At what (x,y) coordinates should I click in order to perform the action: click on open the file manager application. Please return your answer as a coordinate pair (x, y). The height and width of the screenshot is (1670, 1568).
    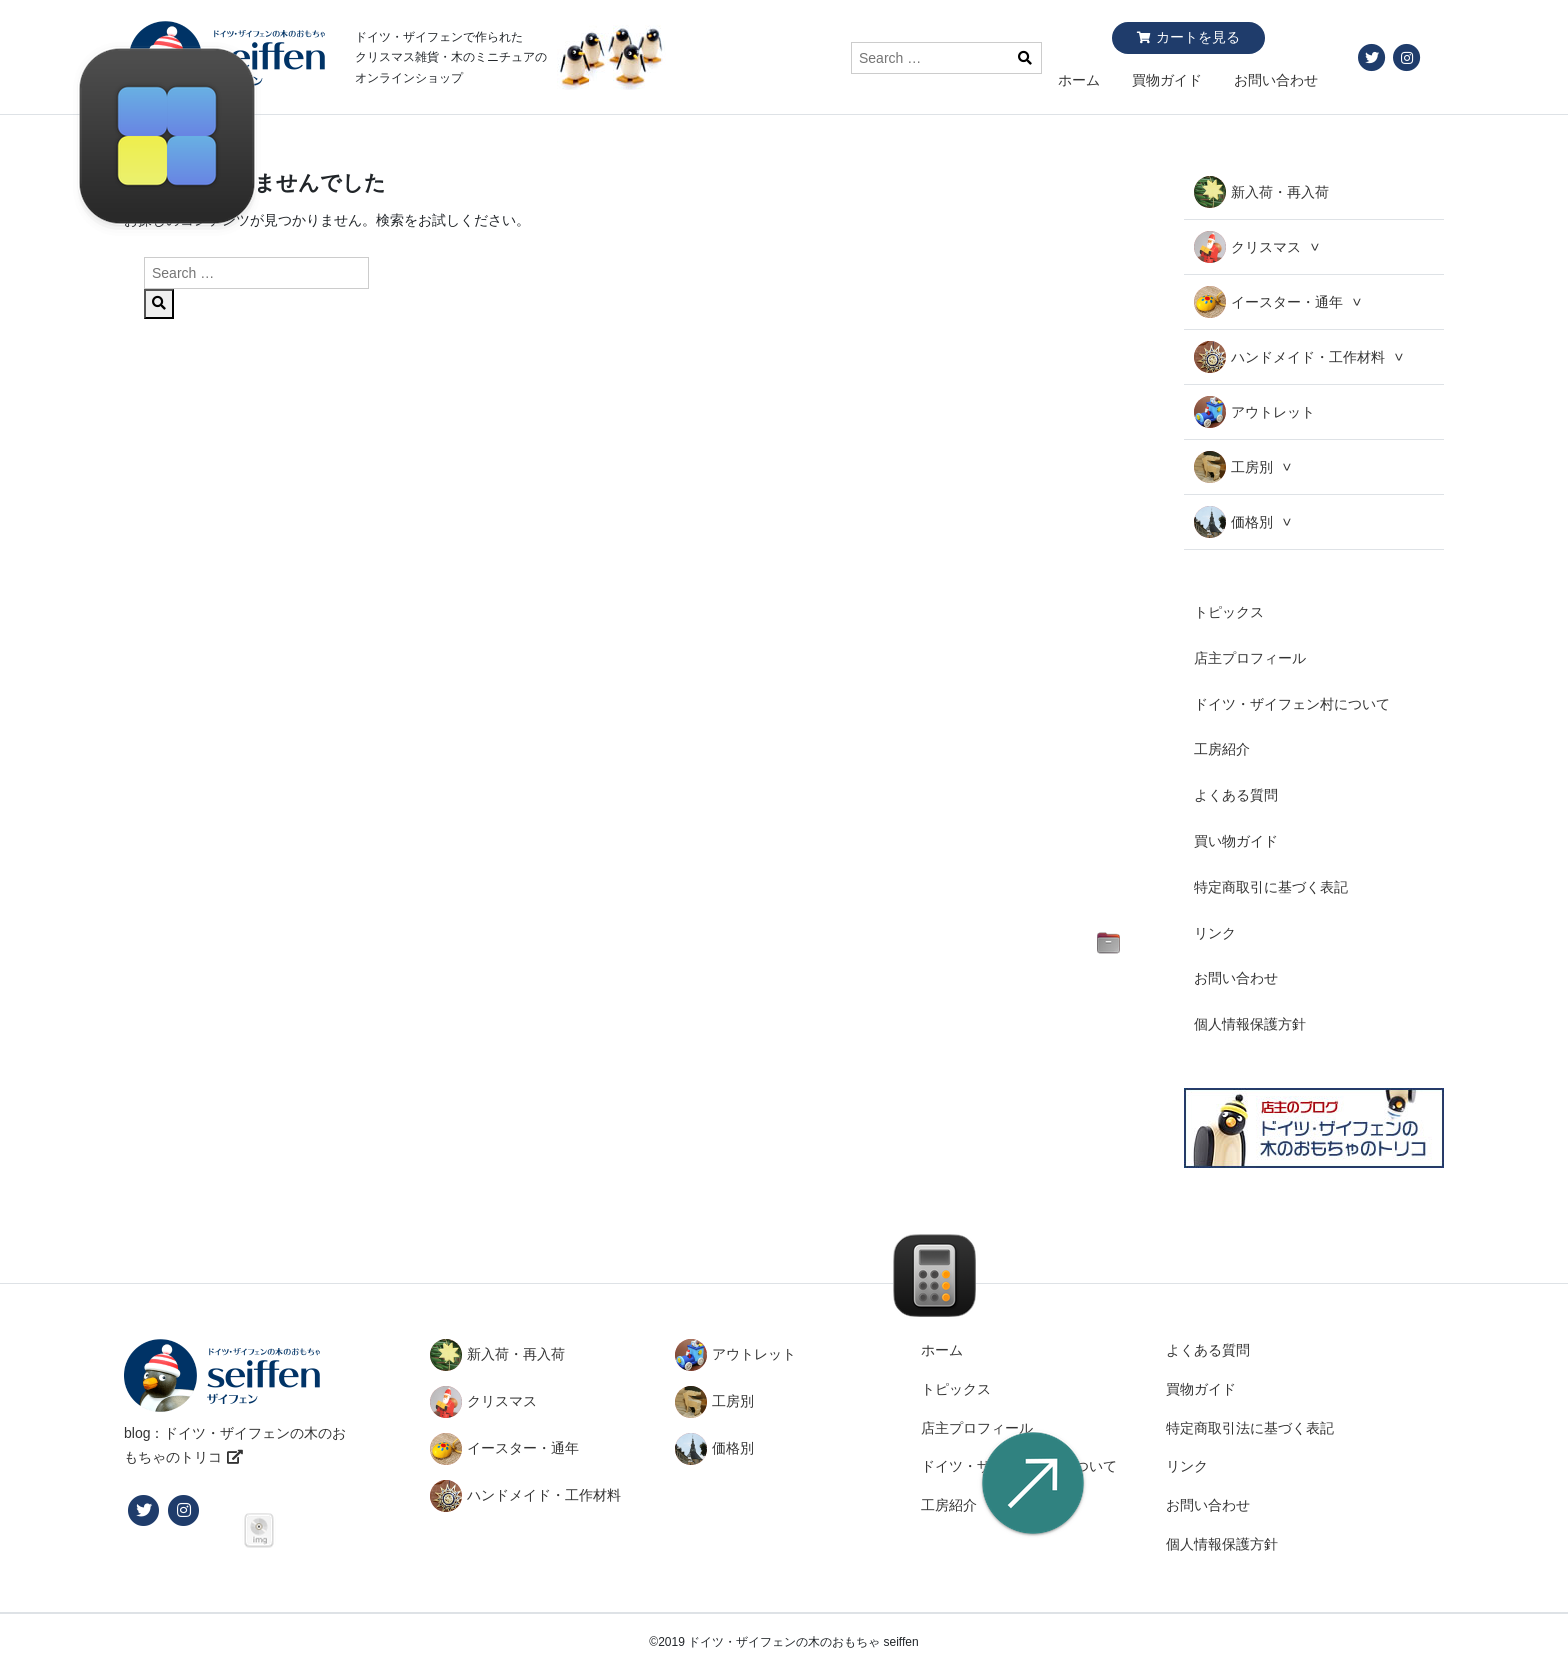
    Looking at the image, I should click on (1108, 942).